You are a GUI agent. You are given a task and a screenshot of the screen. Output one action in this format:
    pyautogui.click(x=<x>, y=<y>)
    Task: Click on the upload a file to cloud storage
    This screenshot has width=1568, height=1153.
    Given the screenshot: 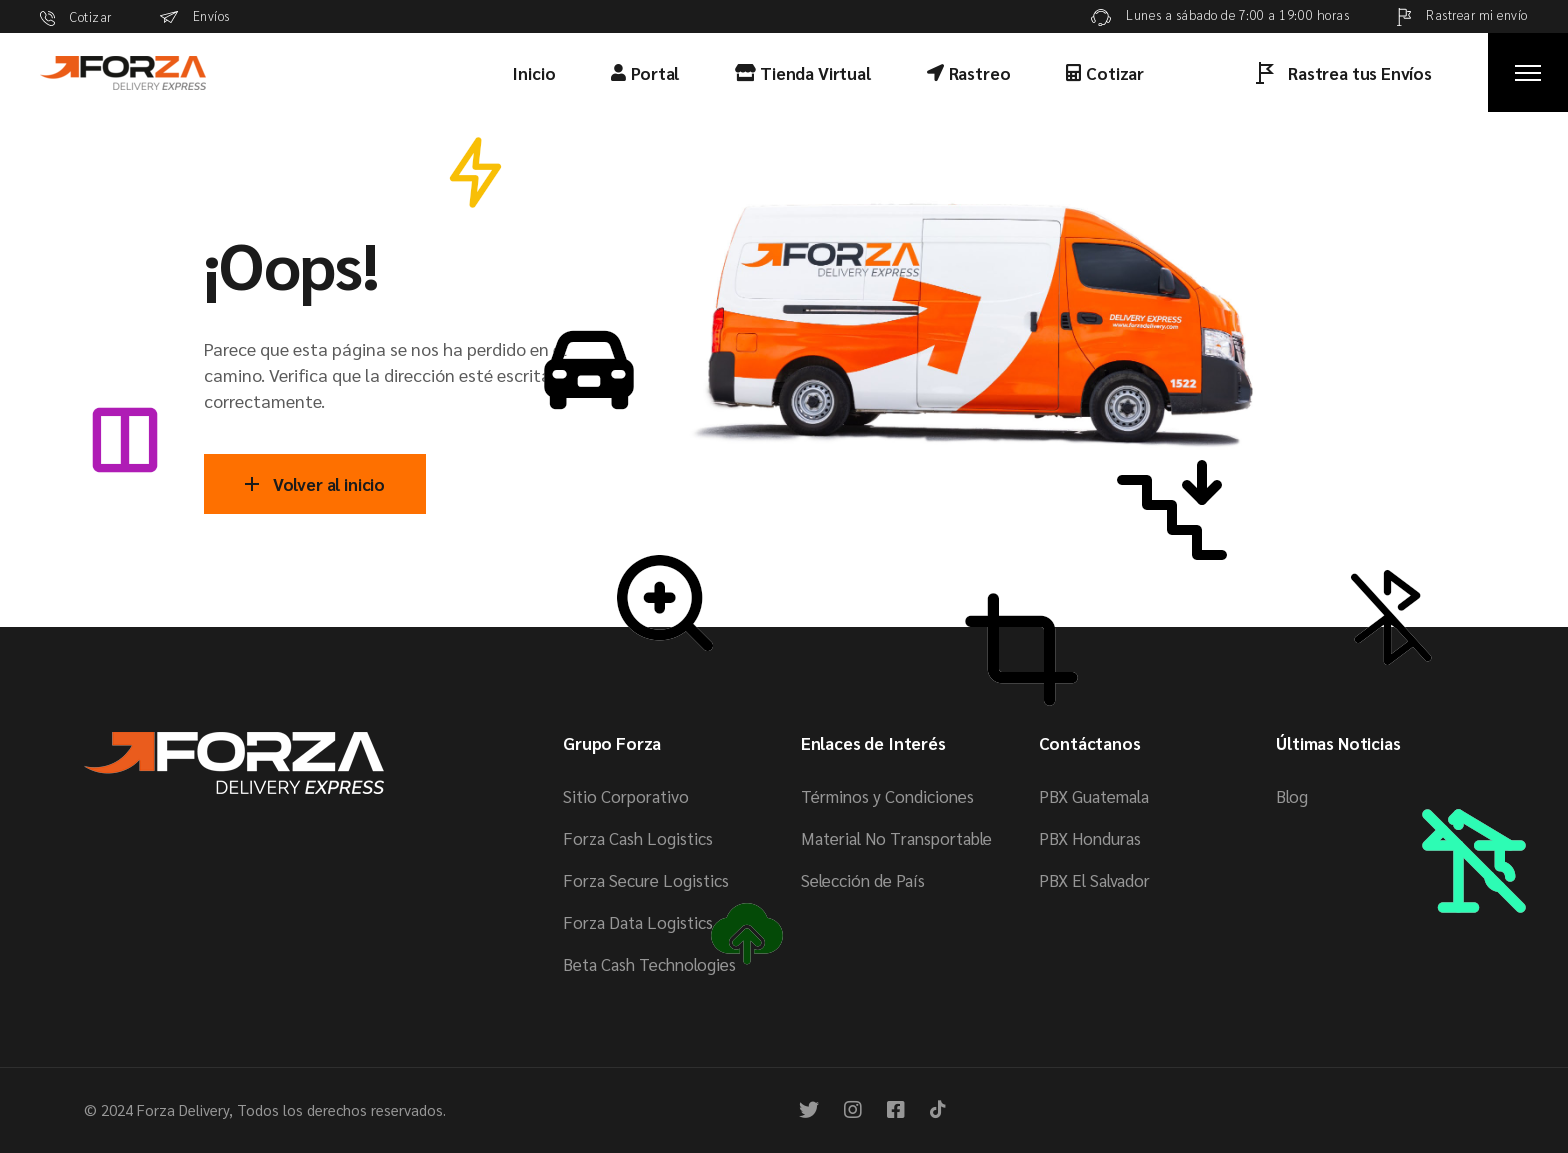 What is the action you would take?
    pyautogui.click(x=747, y=932)
    